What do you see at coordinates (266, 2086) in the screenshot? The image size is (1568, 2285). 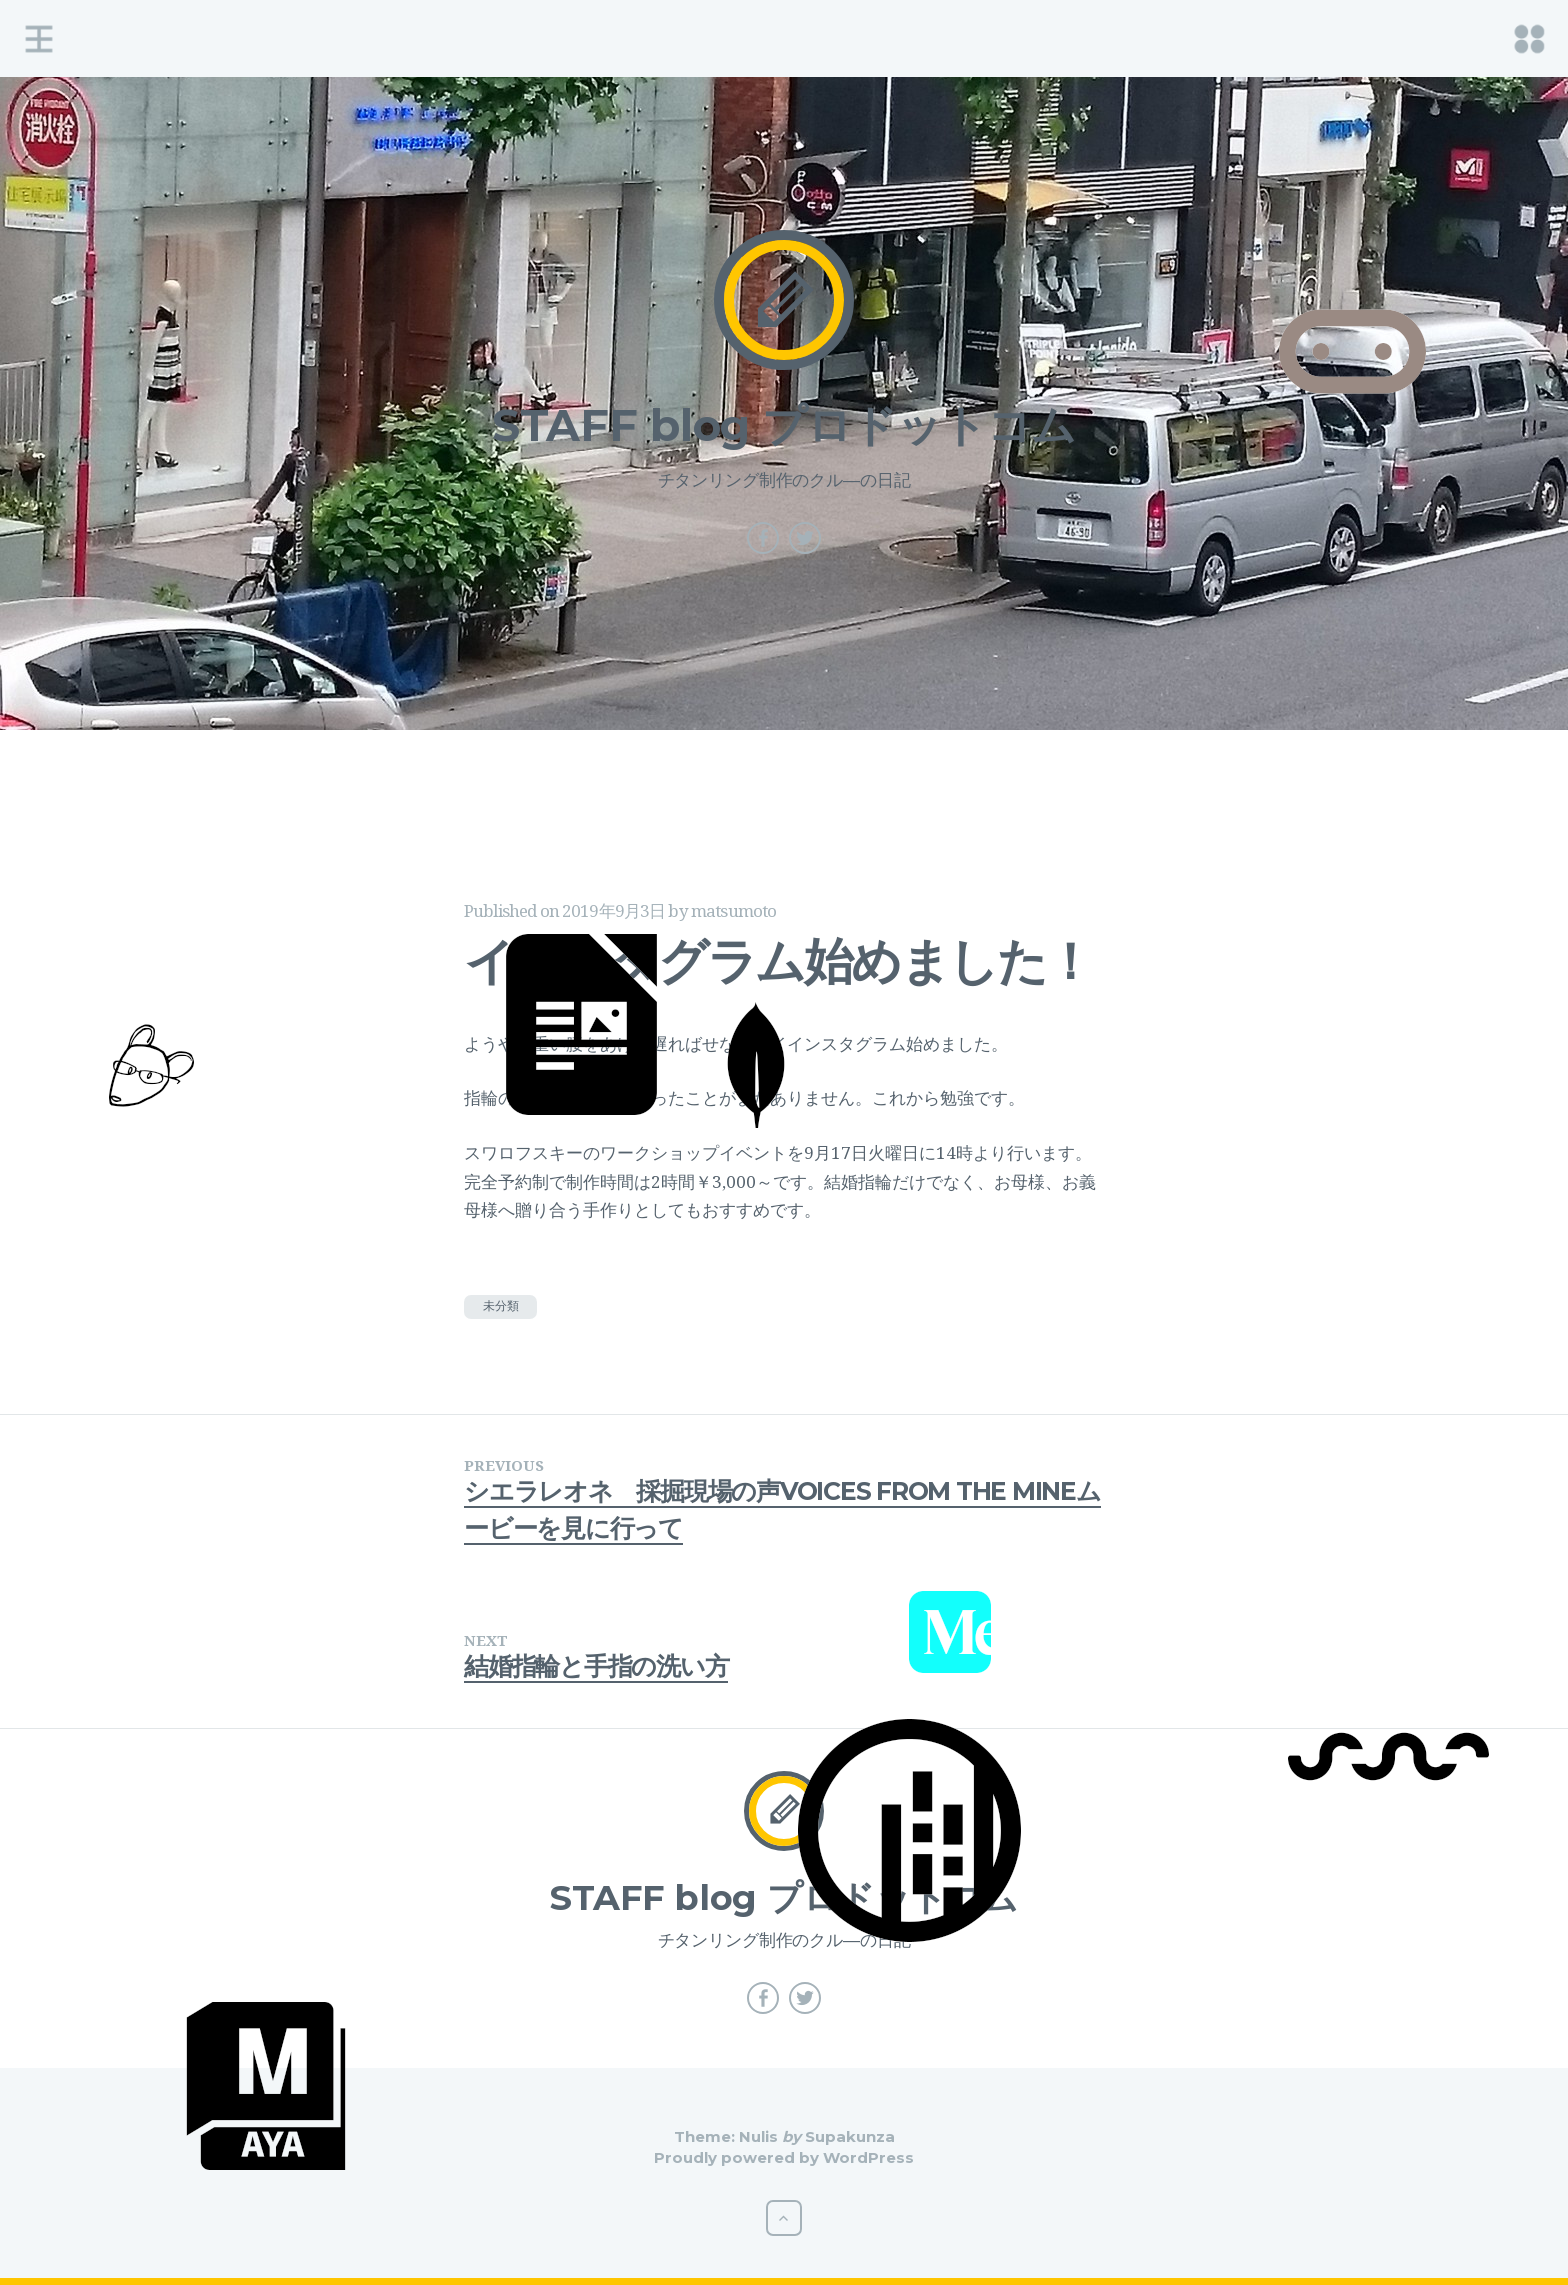 I see `open Autodesk Maya application` at bounding box center [266, 2086].